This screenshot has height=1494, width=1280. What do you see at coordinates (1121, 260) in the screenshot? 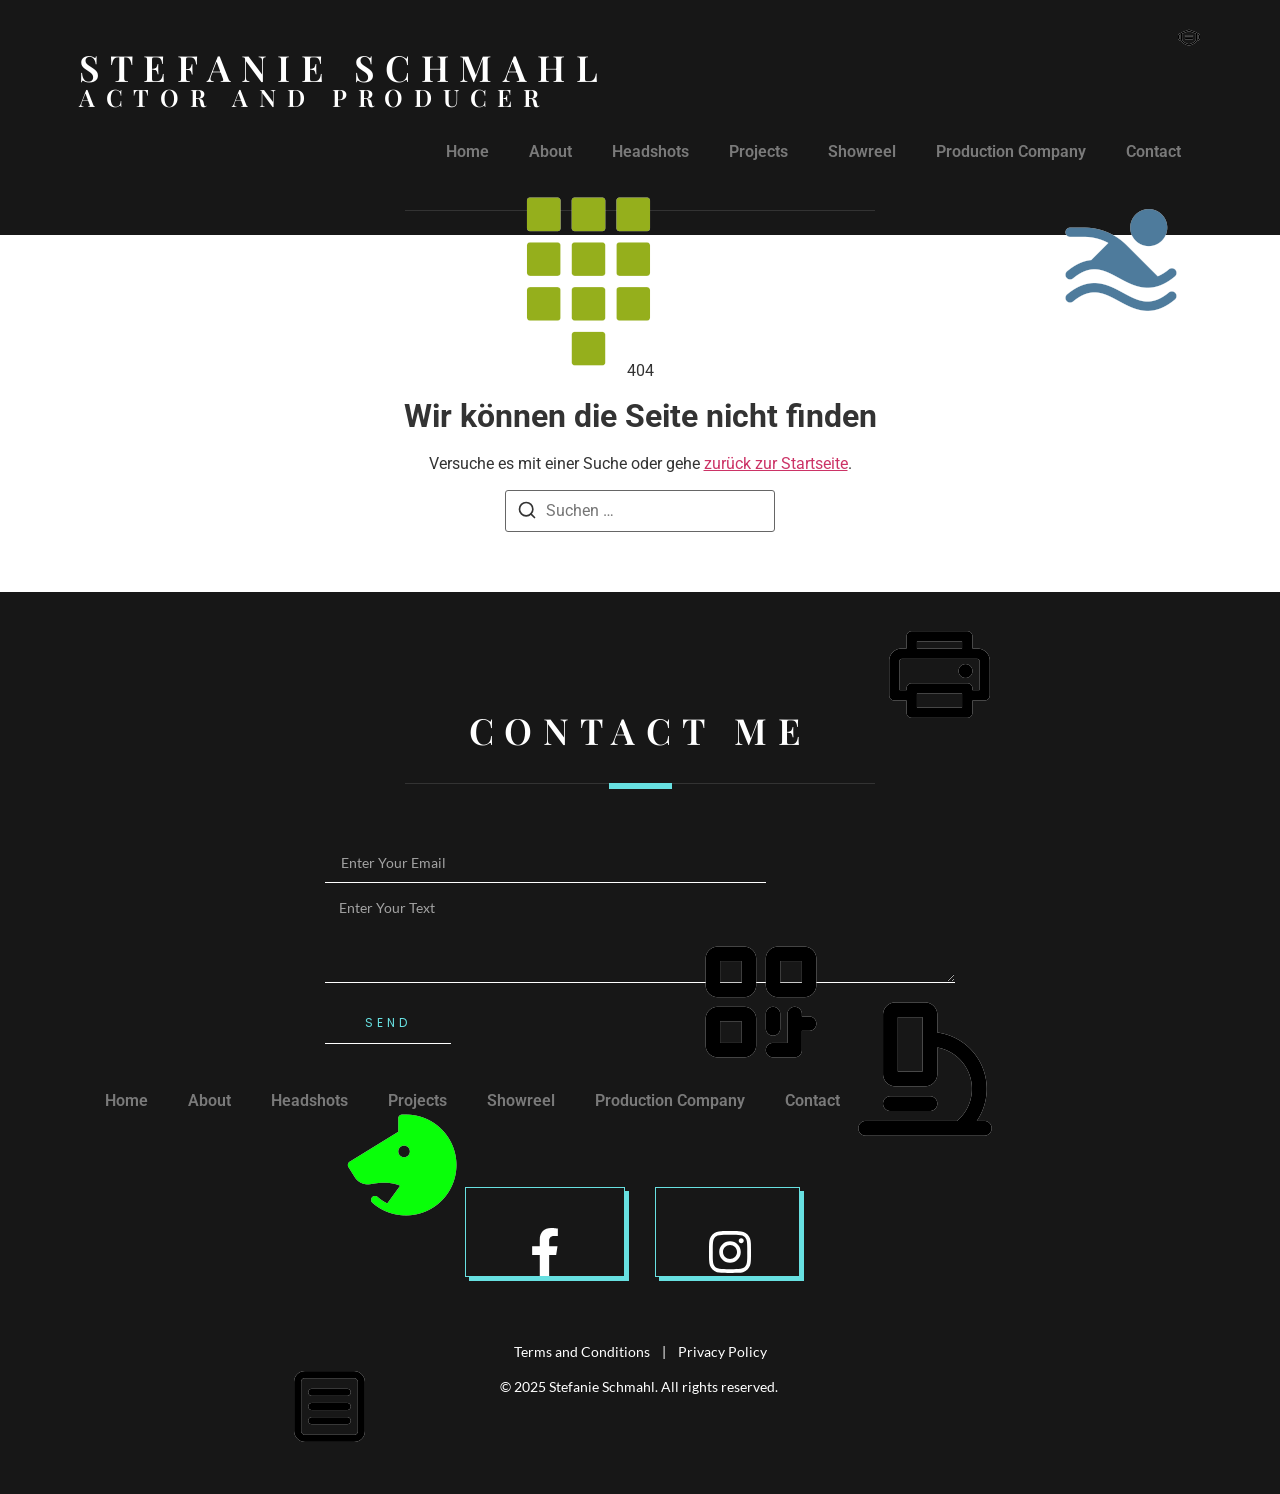
I see `access swimming pool or aquatic facilities` at bounding box center [1121, 260].